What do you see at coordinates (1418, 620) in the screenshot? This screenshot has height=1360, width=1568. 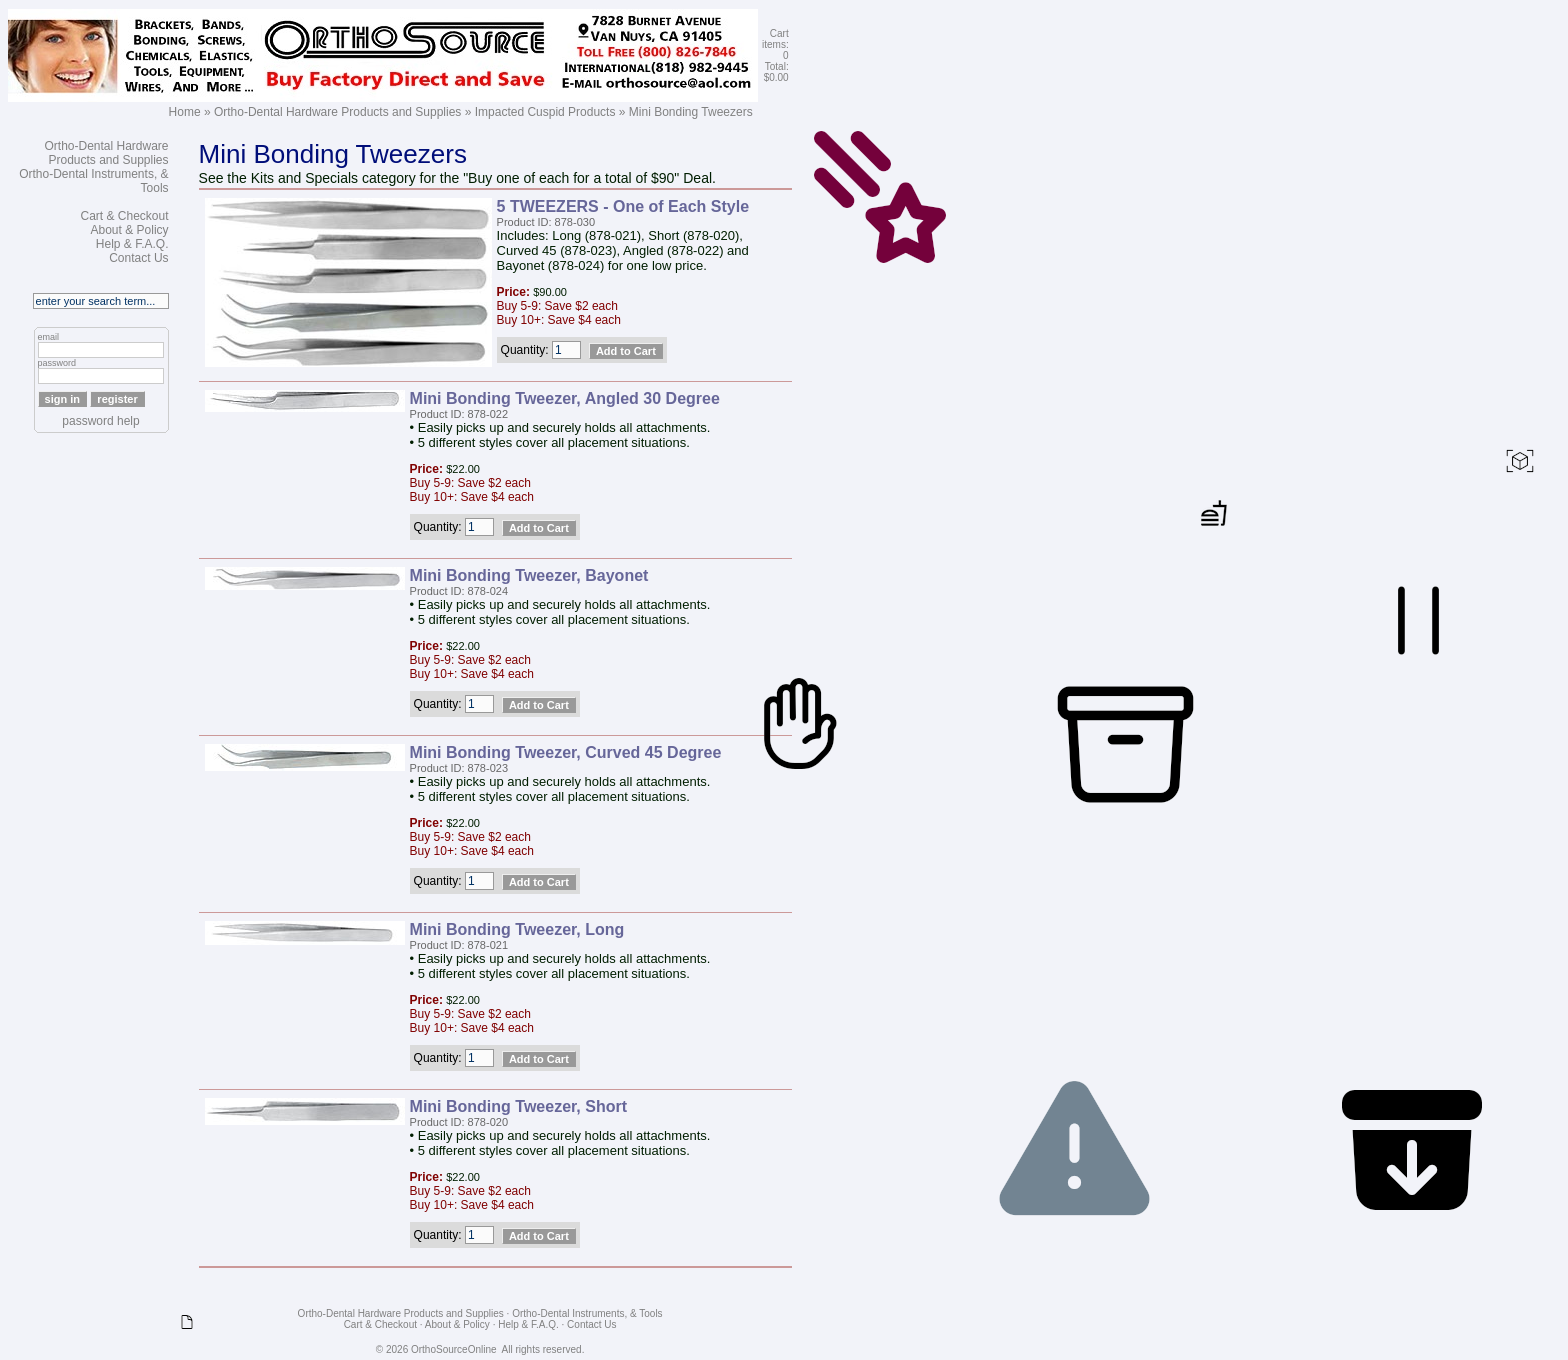 I see `pause media playback` at bounding box center [1418, 620].